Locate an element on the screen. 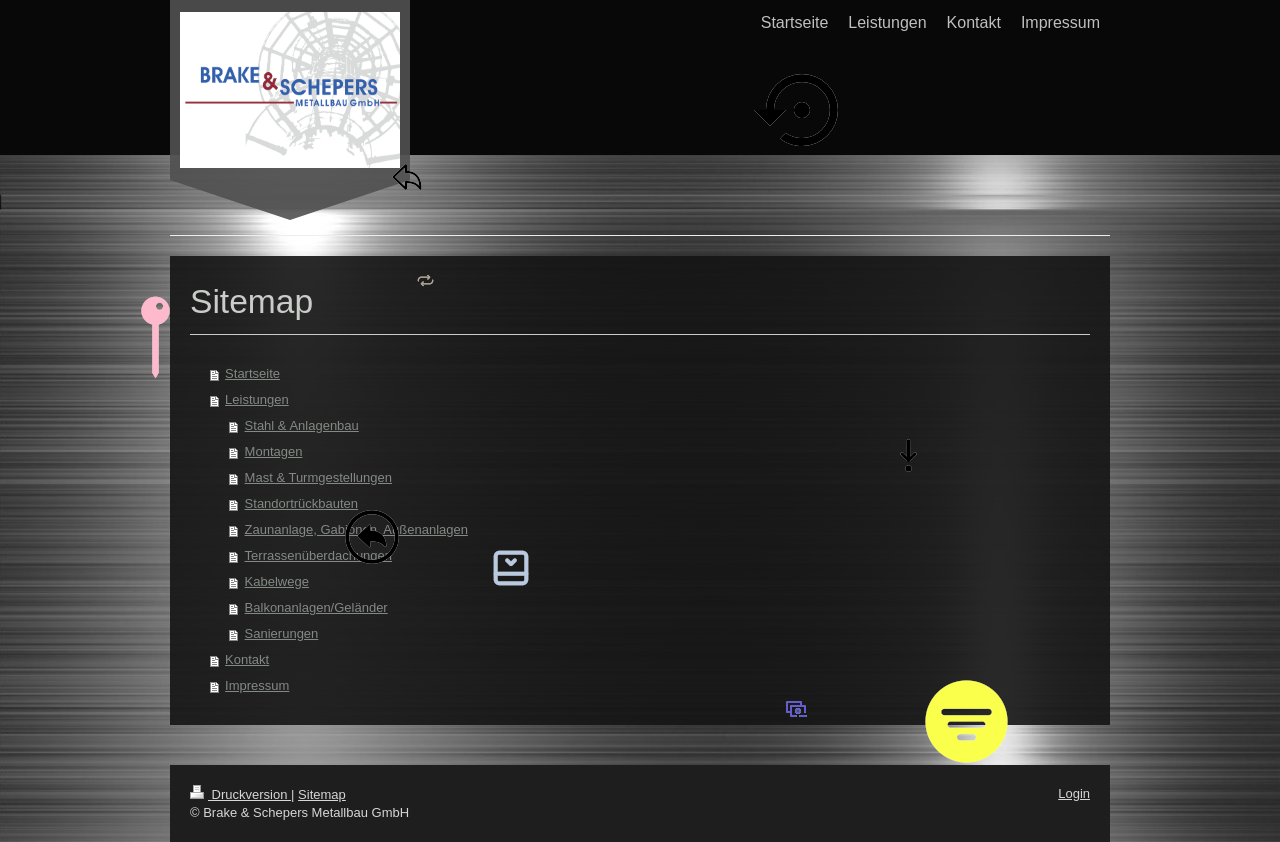 This screenshot has height=842, width=1280. undo the last action is located at coordinates (372, 537).